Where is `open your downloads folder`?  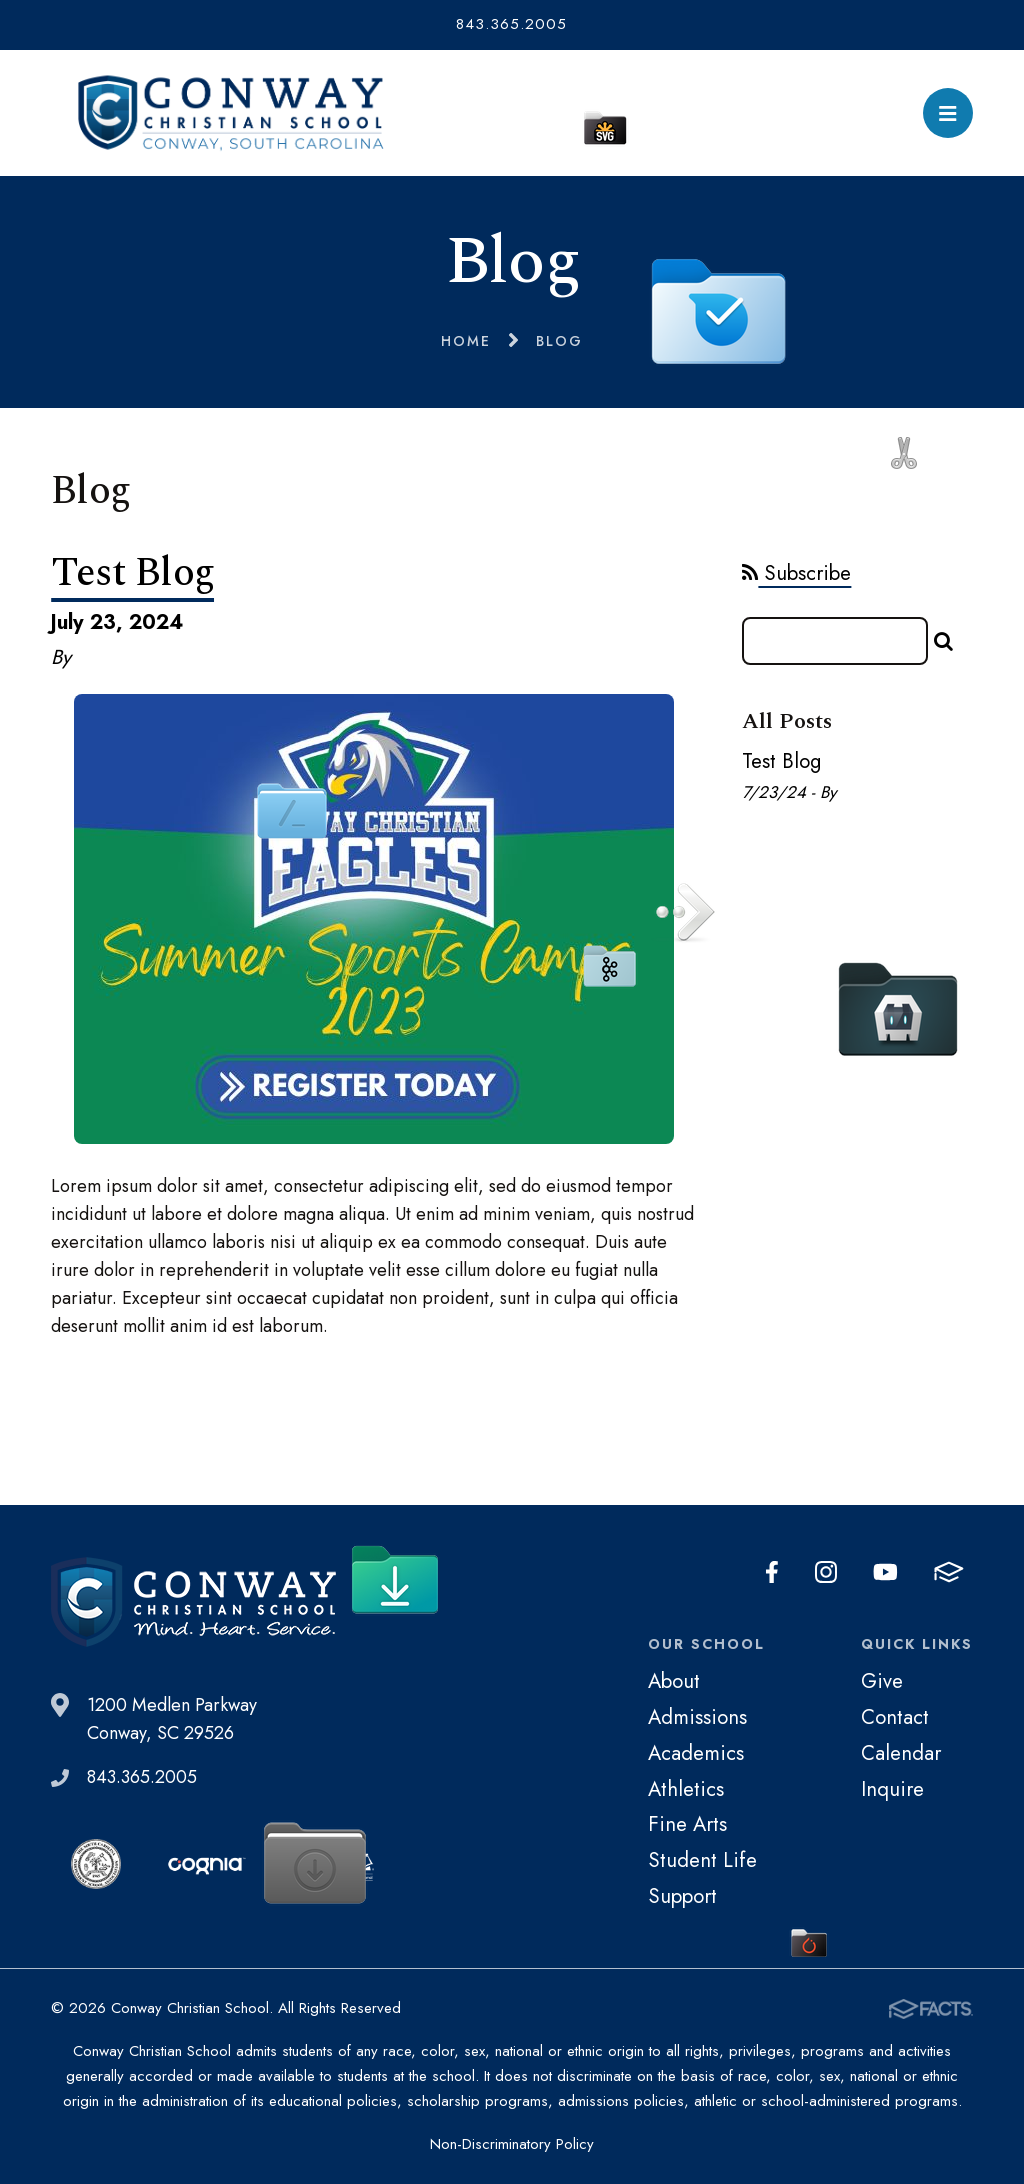 open your downloads folder is located at coordinates (395, 1582).